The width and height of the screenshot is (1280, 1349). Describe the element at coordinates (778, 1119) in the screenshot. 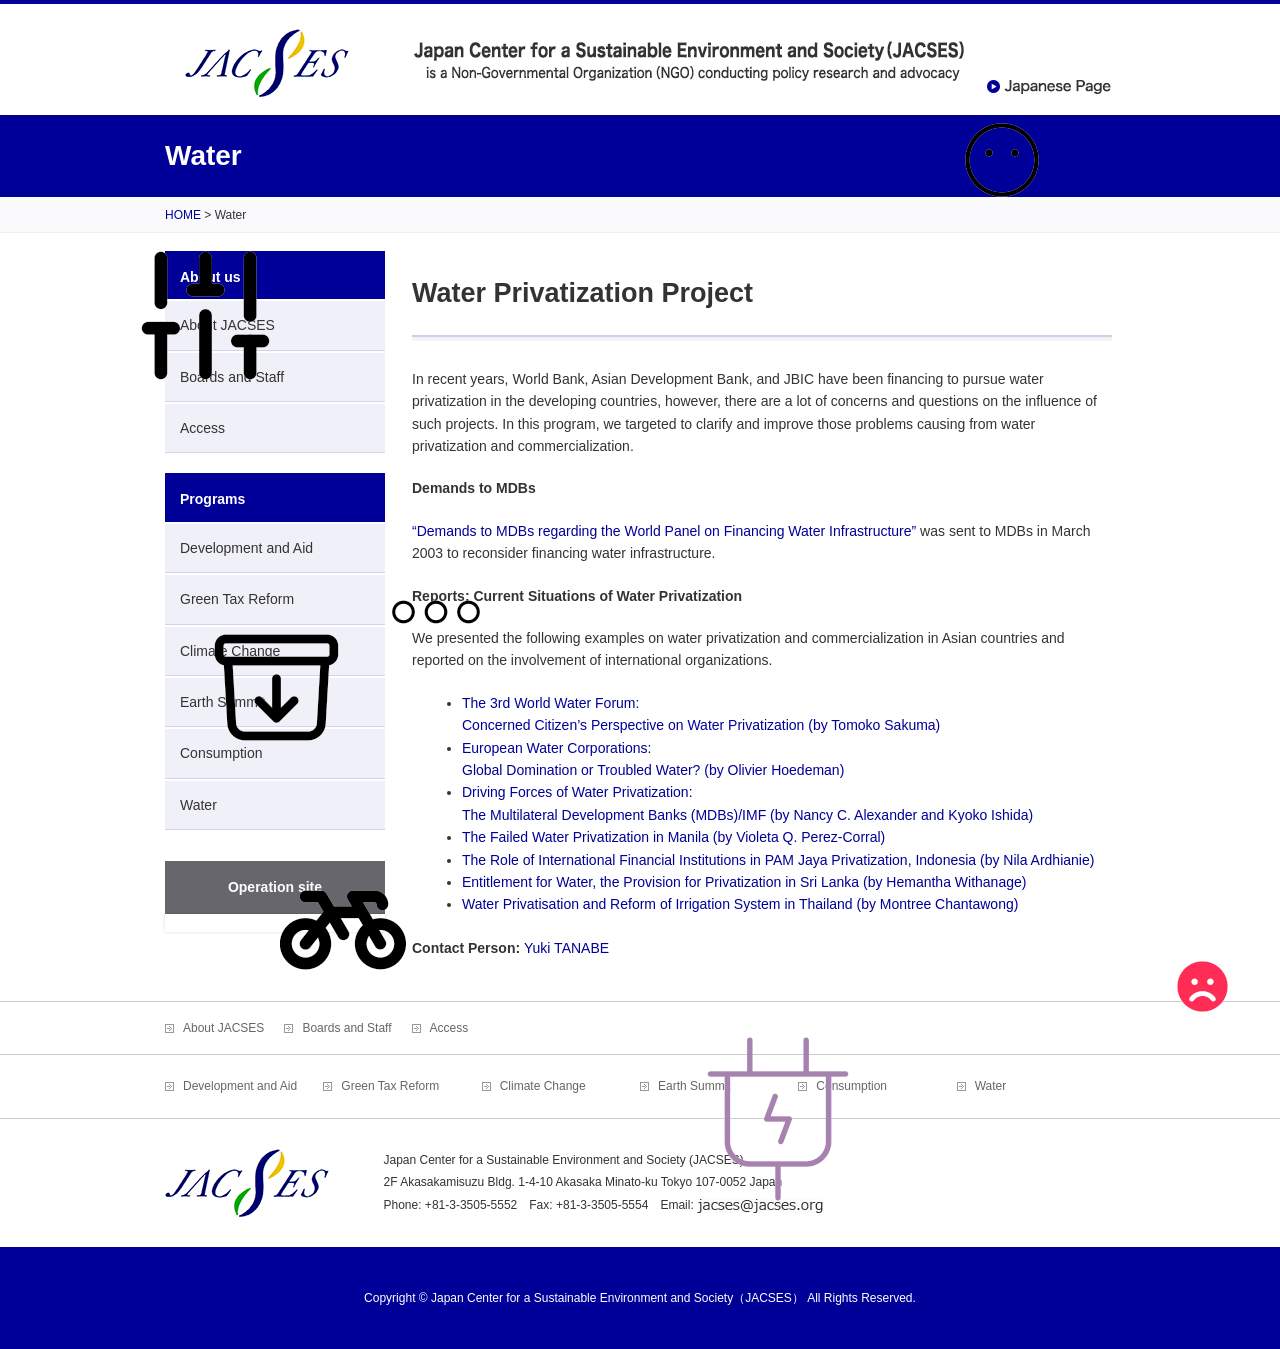

I see `indicates device is currently charging` at that location.